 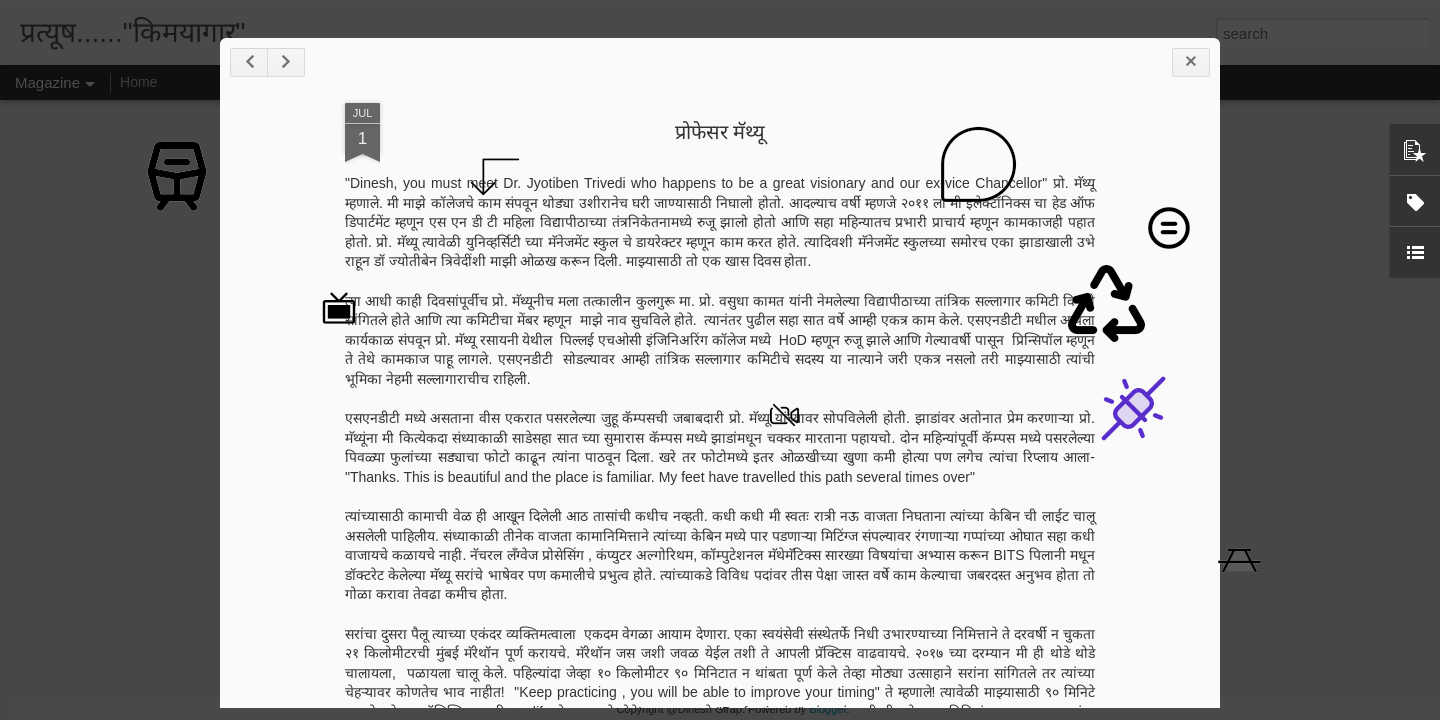 What do you see at coordinates (977, 166) in the screenshot?
I see `open chat or messaging` at bounding box center [977, 166].